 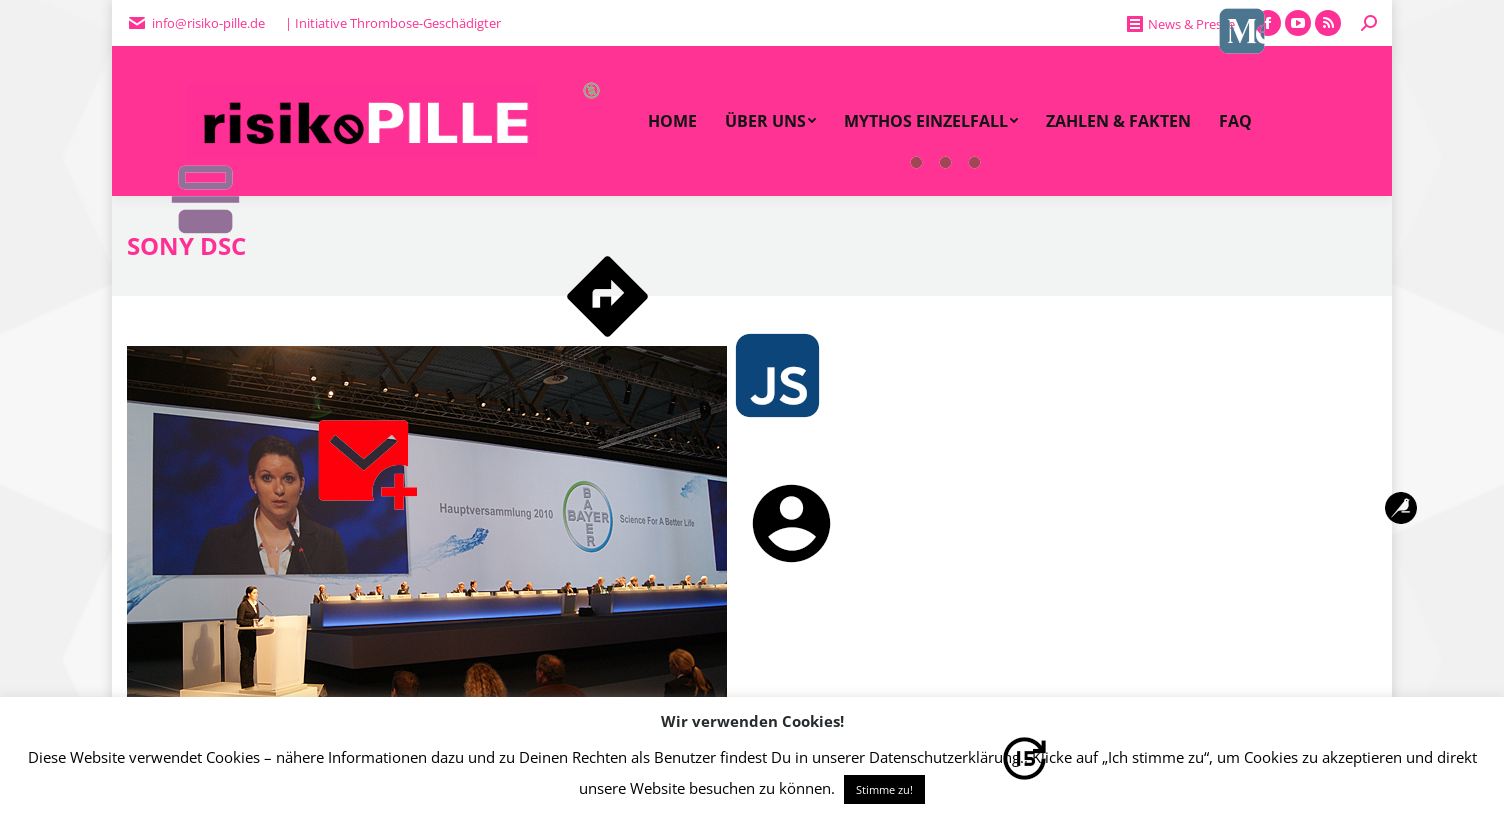 What do you see at coordinates (591, 90) in the screenshot?
I see `indicates non-commercial use license` at bounding box center [591, 90].